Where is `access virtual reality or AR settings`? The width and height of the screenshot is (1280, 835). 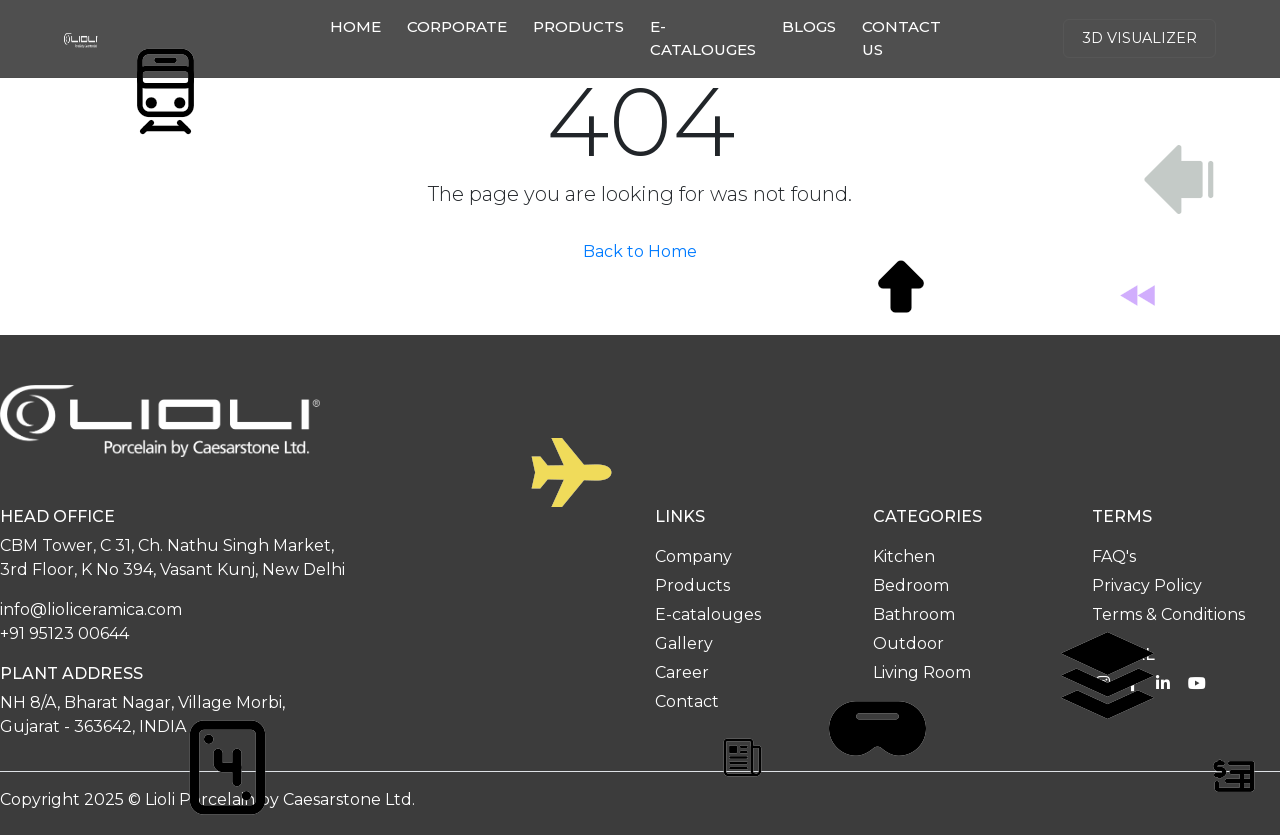
access virtual reality or AR settings is located at coordinates (877, 728).